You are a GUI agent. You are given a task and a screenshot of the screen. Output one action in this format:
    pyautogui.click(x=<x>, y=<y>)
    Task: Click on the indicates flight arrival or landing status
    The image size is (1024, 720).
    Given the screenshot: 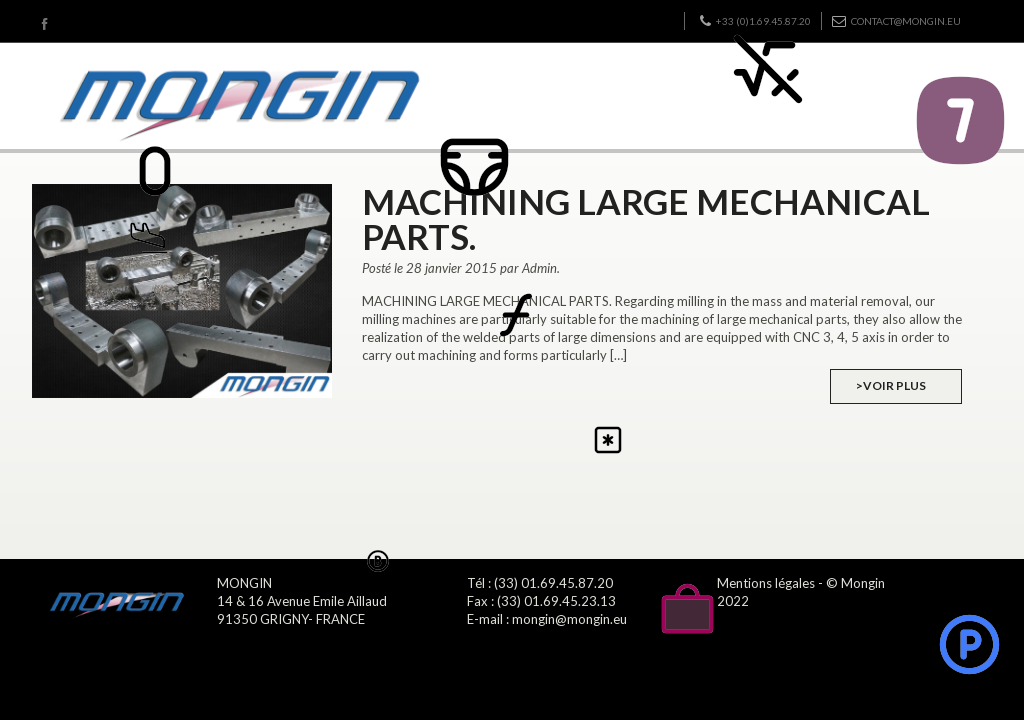 What is the action you would take?
    pyautogui.click(x=147, y=238)
    